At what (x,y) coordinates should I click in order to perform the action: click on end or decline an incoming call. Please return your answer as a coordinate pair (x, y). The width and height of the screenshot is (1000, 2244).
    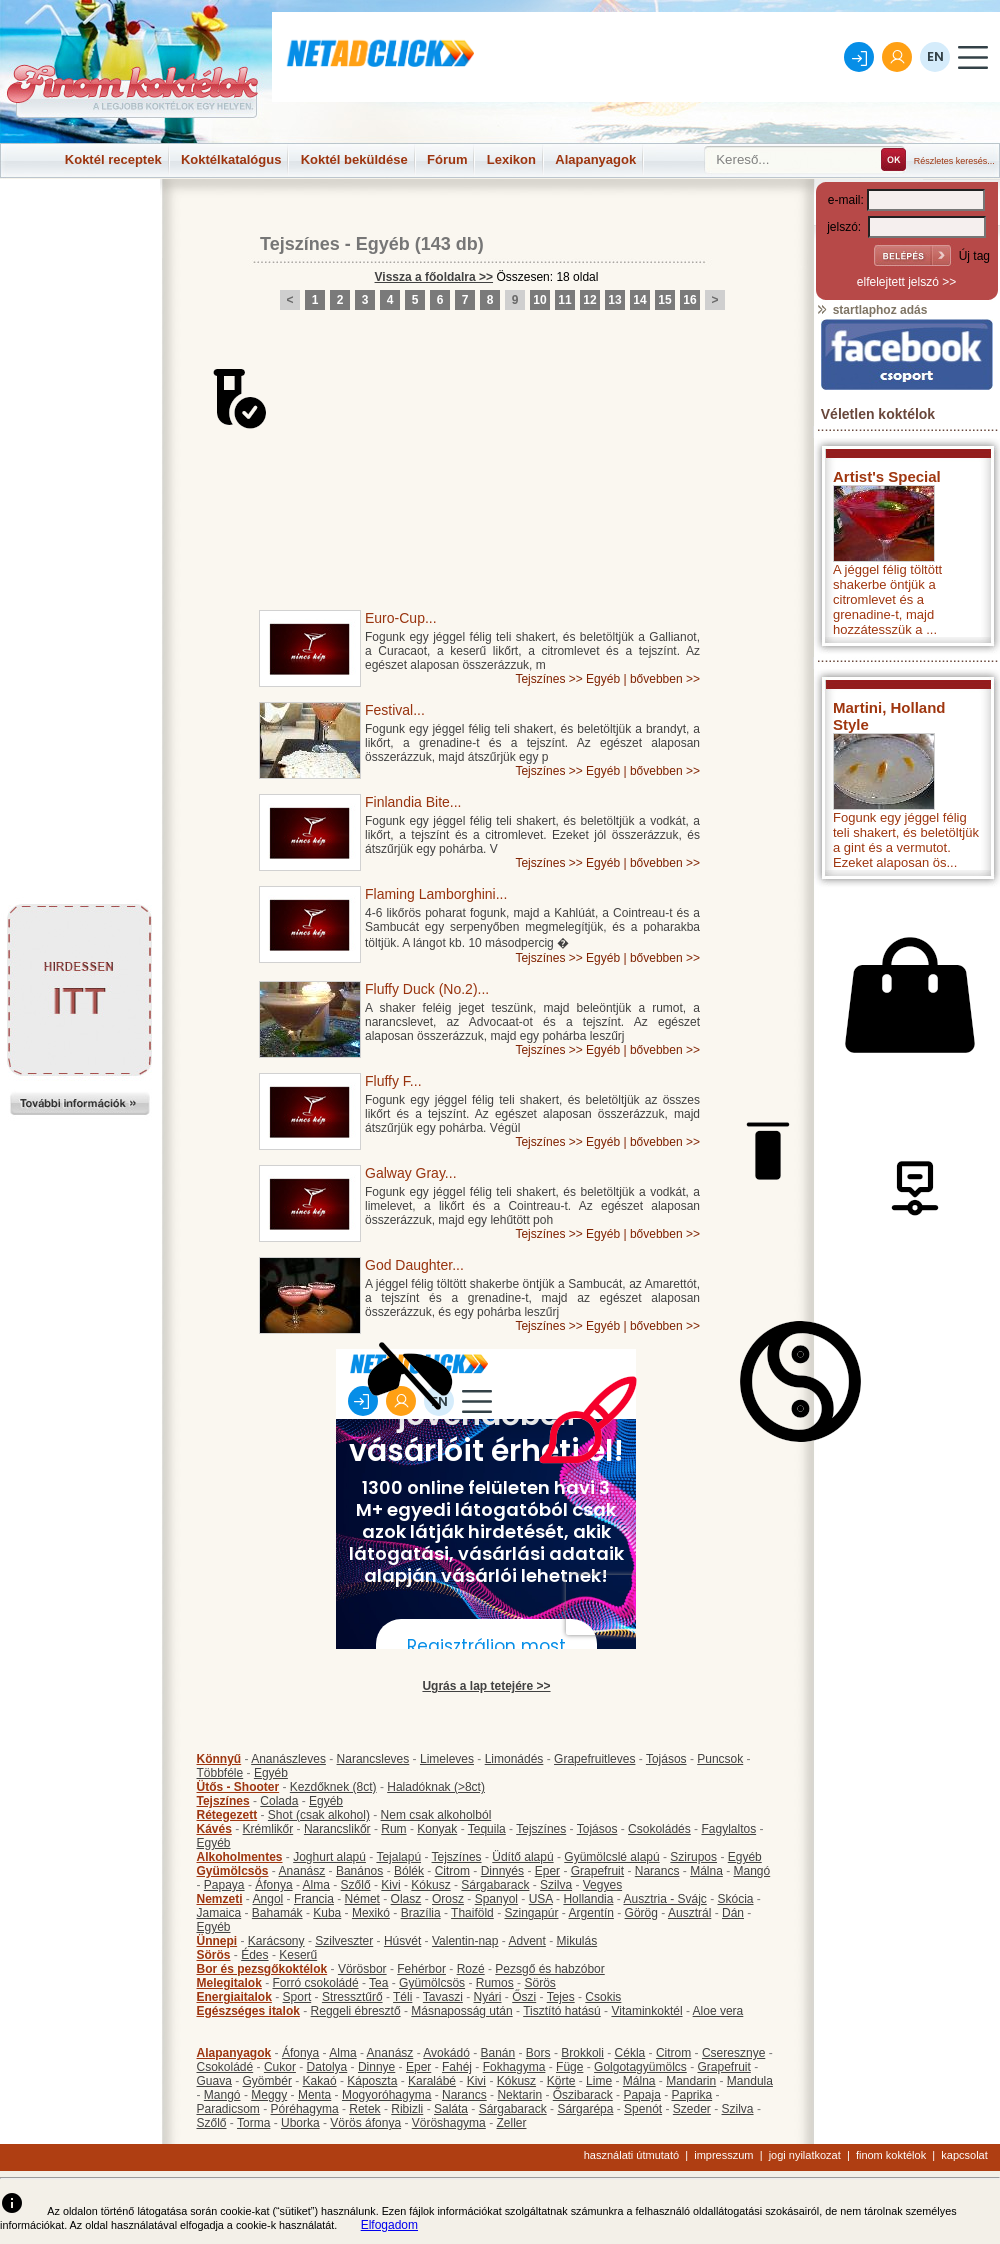
    Looking at the image, I should click on (410, 1376).